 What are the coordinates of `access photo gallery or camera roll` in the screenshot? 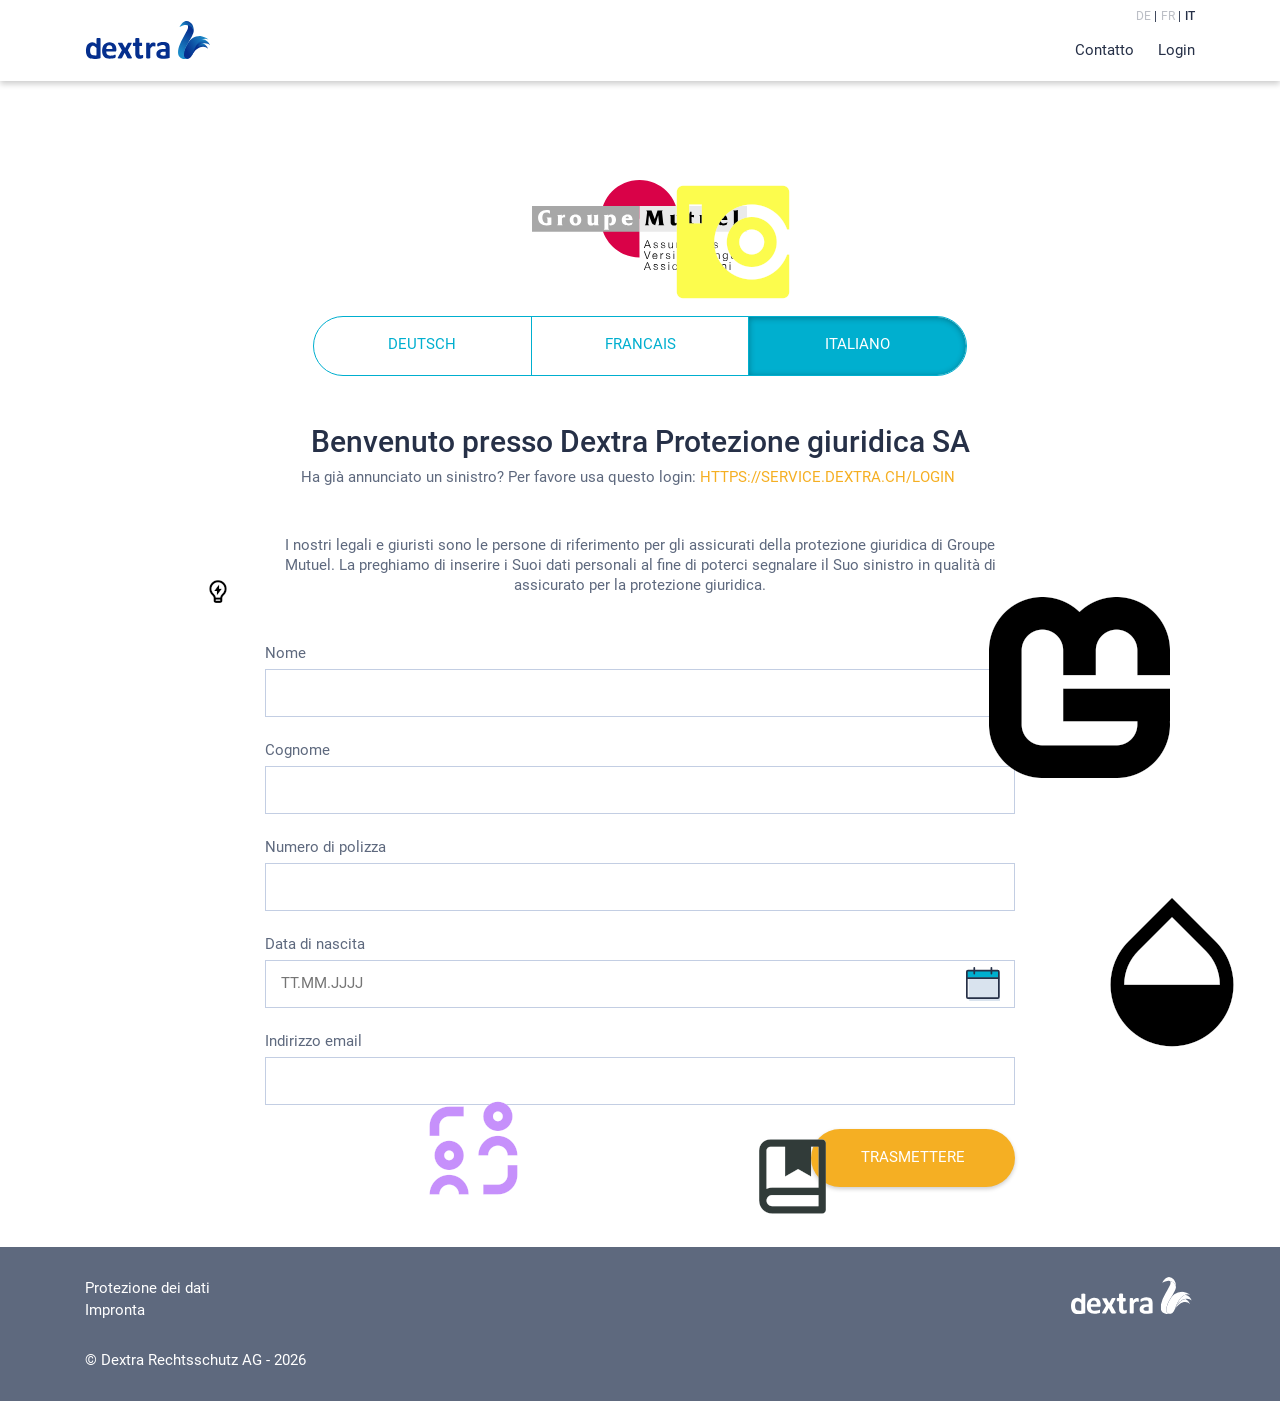 It's located at (733, 242).